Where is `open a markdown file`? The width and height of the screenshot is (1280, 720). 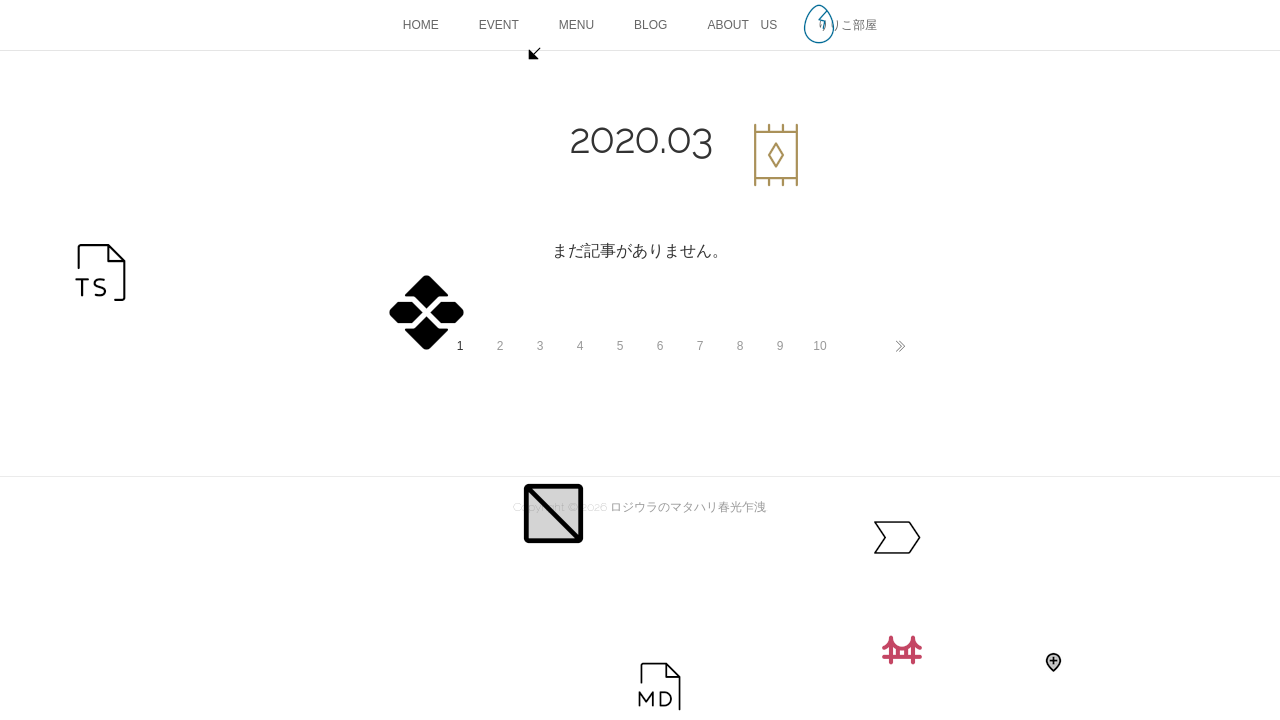 open a markdown file is located at coordinates (660, 686).